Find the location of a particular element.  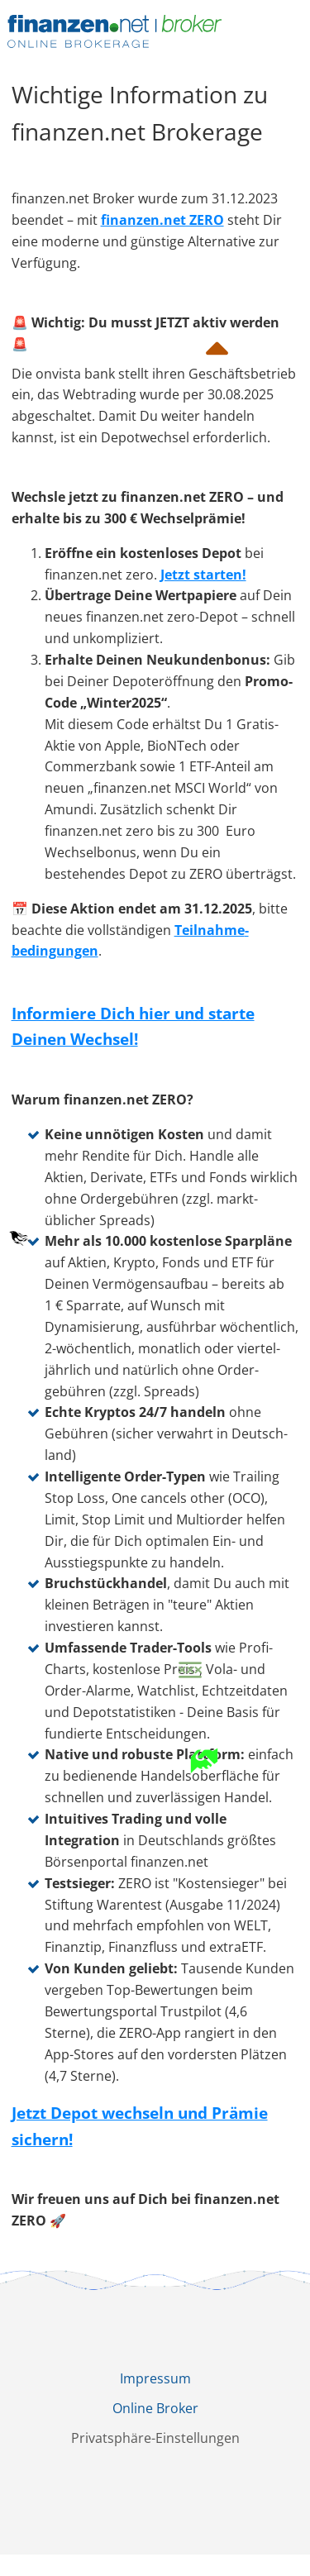

collapse an expanded section is located at coordinates (217, 349).